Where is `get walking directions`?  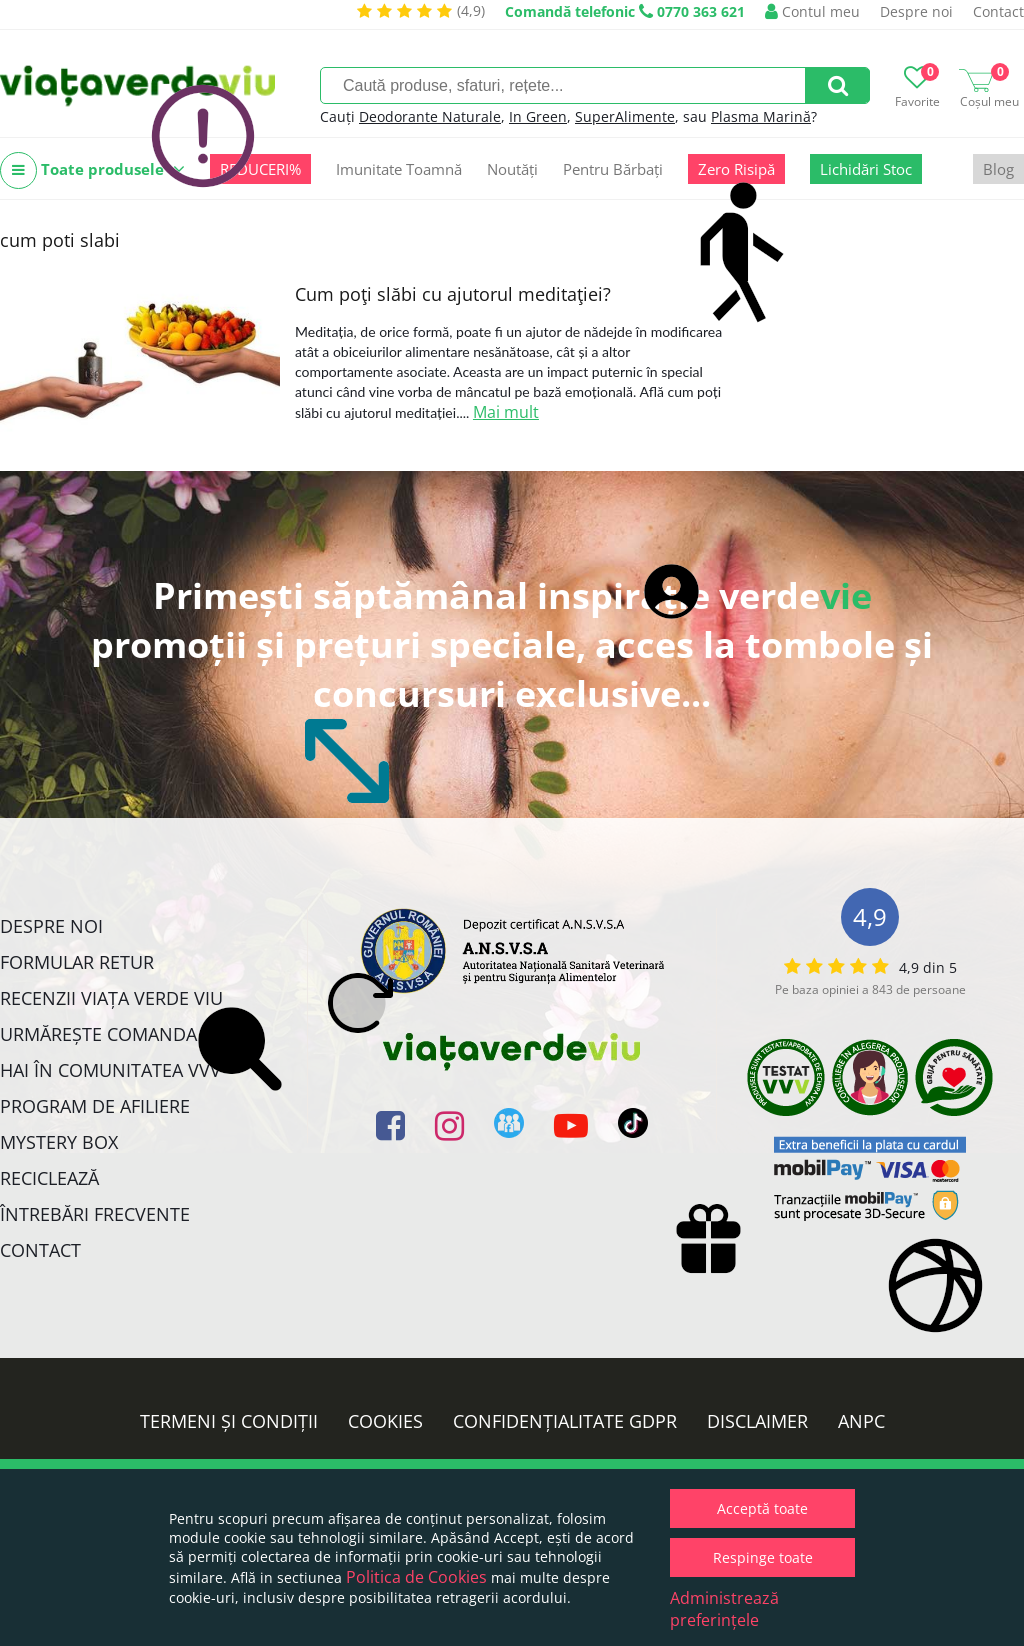
get walking directions is located at coordinates (742, 250).